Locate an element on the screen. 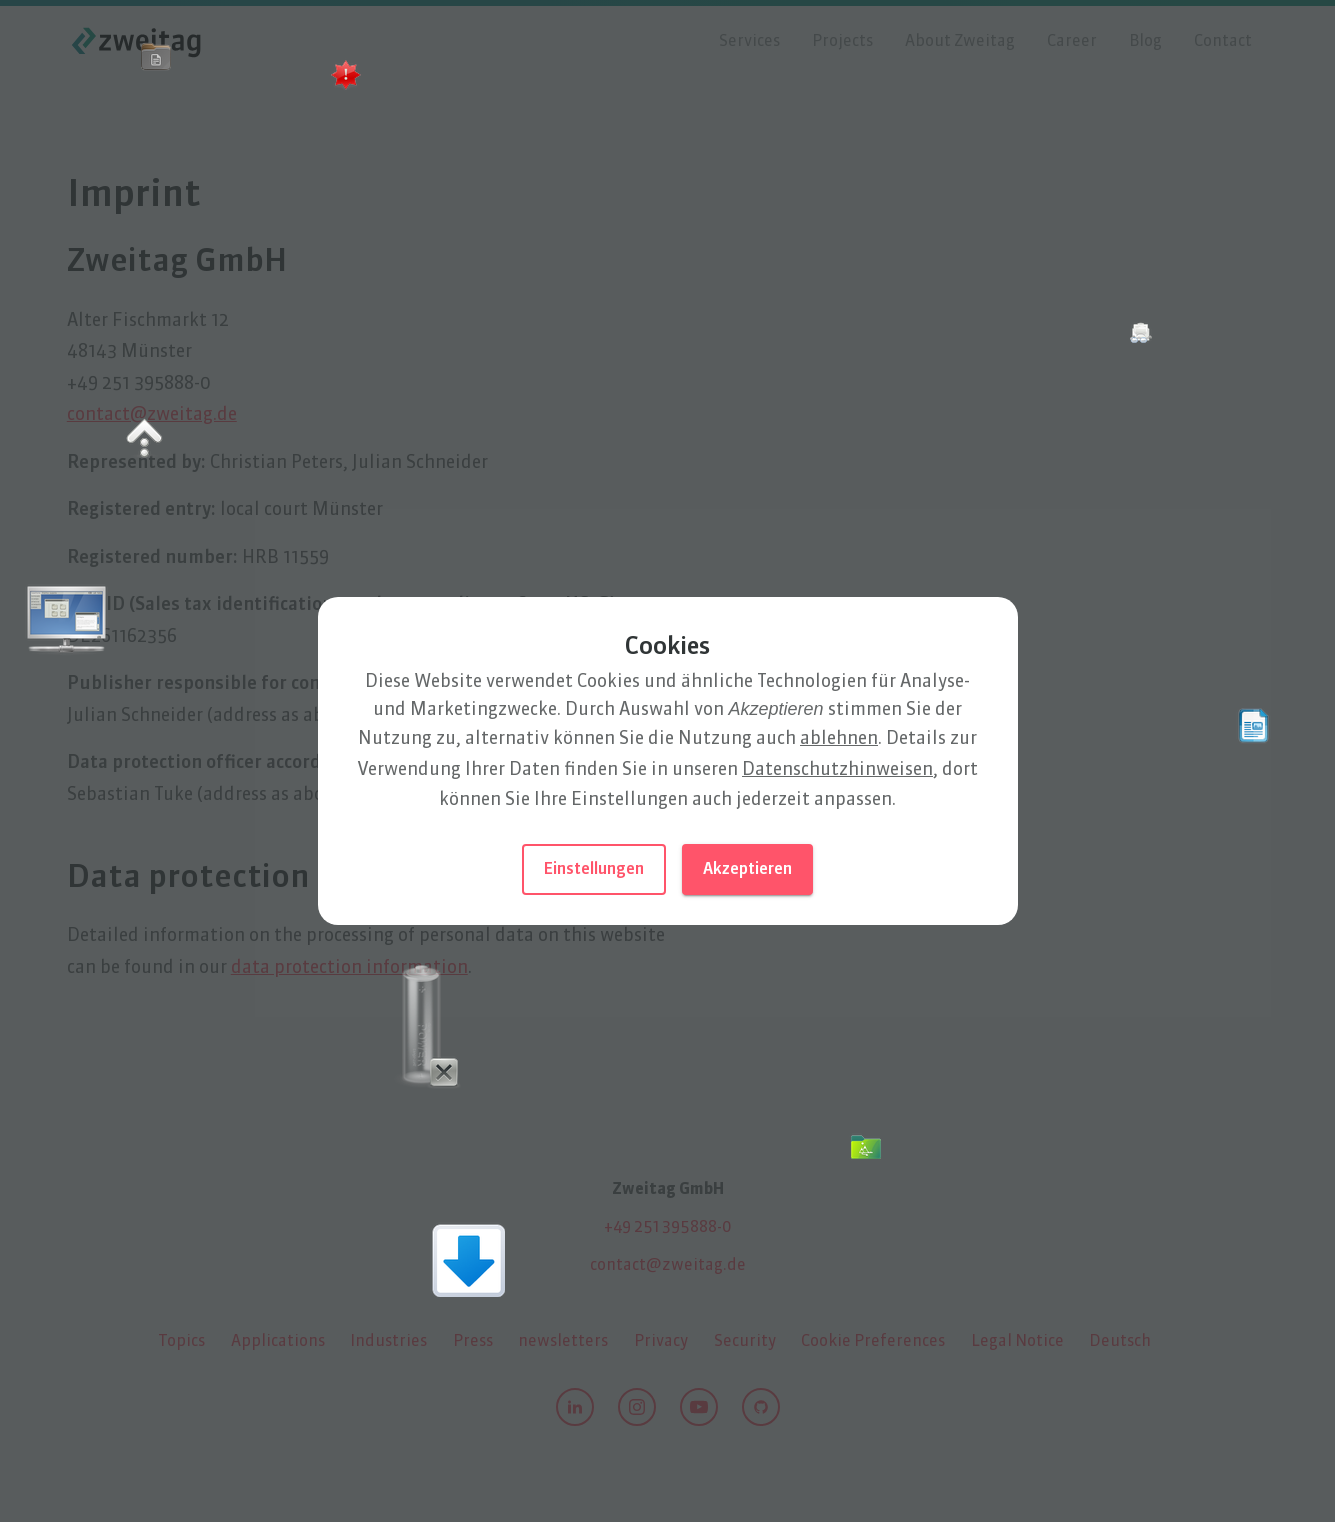 The width and height of the screenshot is (1335, 1522). open your documents folder is located at coordinates (156, 56).